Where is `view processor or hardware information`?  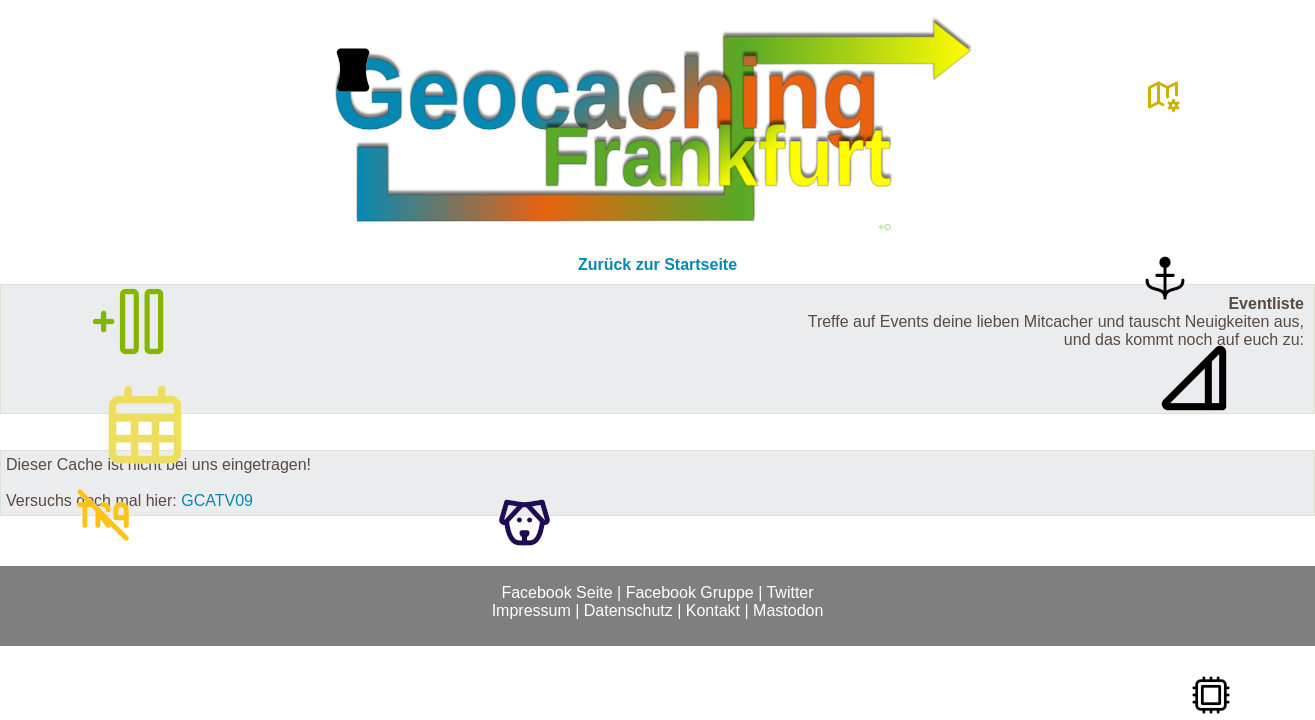
view processor or hardware information is located at coordinates (1211, 695).